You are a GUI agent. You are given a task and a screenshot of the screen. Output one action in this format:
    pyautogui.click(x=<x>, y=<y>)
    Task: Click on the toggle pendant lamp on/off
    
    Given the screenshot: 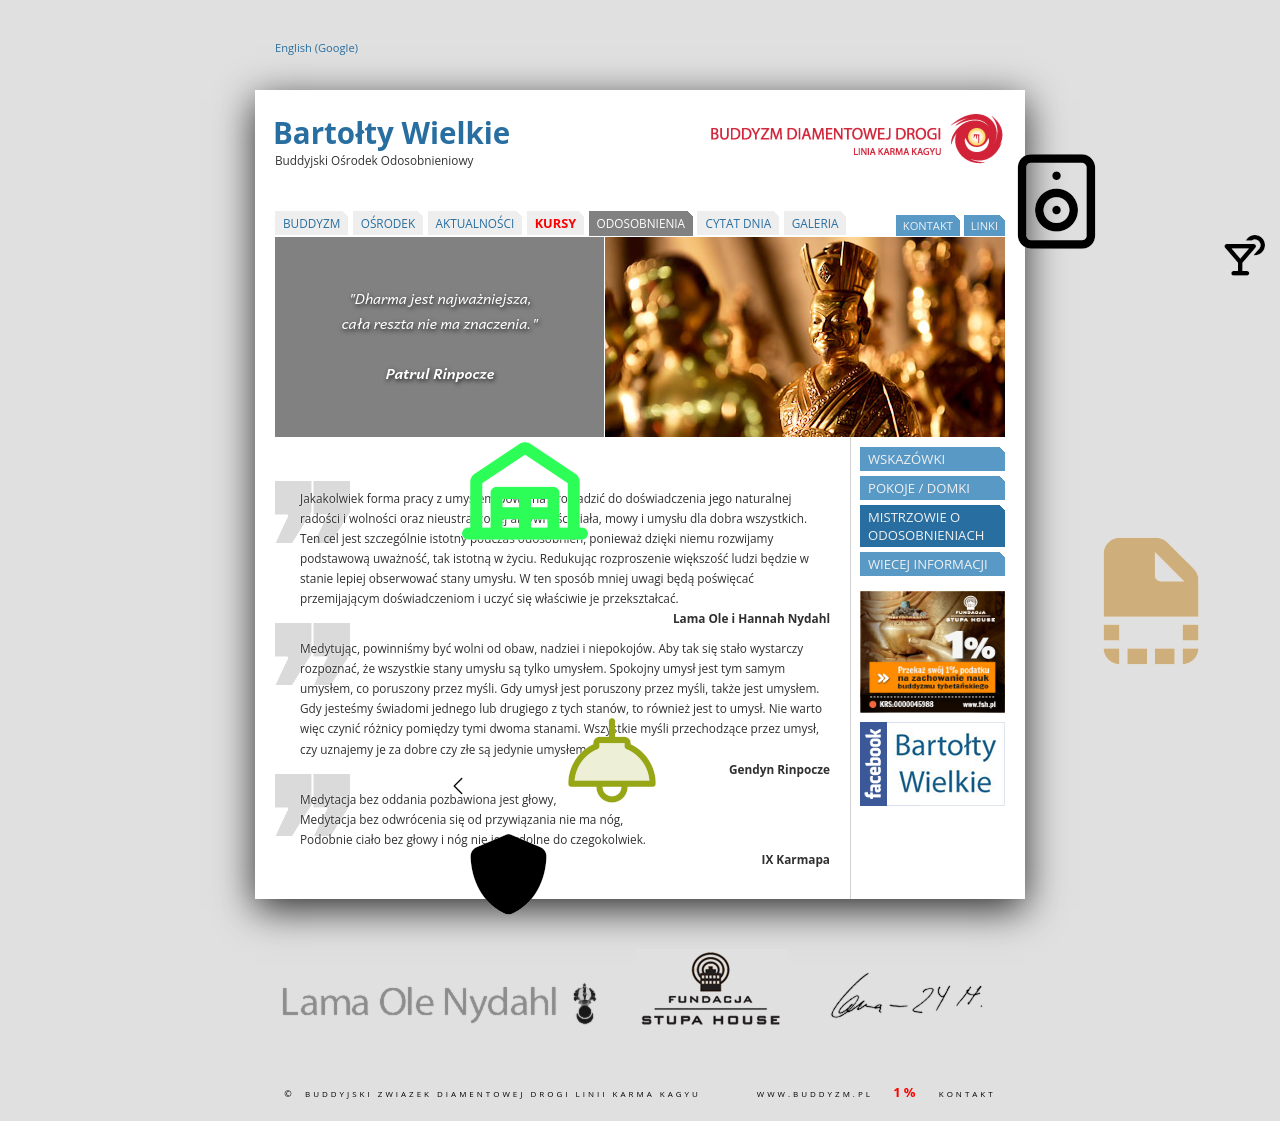 What is the action you would take?
    pyautogui.click(x=612, y=765)
    